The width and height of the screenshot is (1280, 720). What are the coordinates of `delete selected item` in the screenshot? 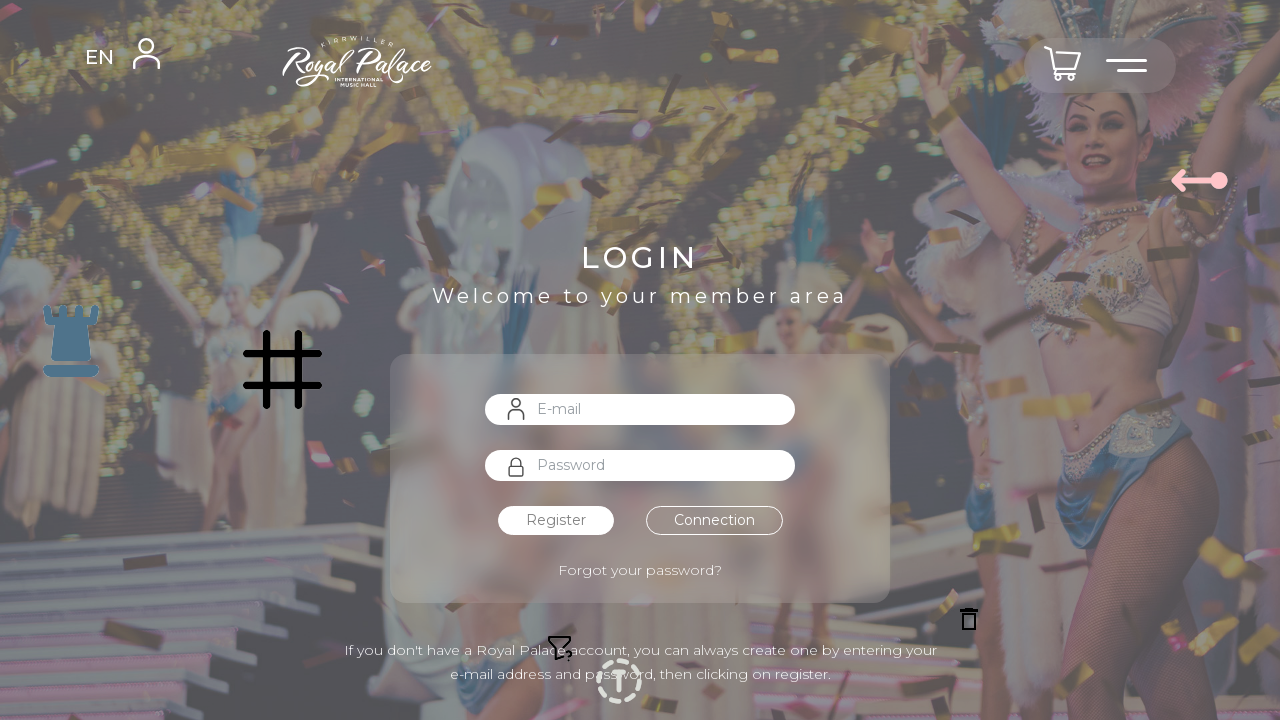 It's located at (969, 619).